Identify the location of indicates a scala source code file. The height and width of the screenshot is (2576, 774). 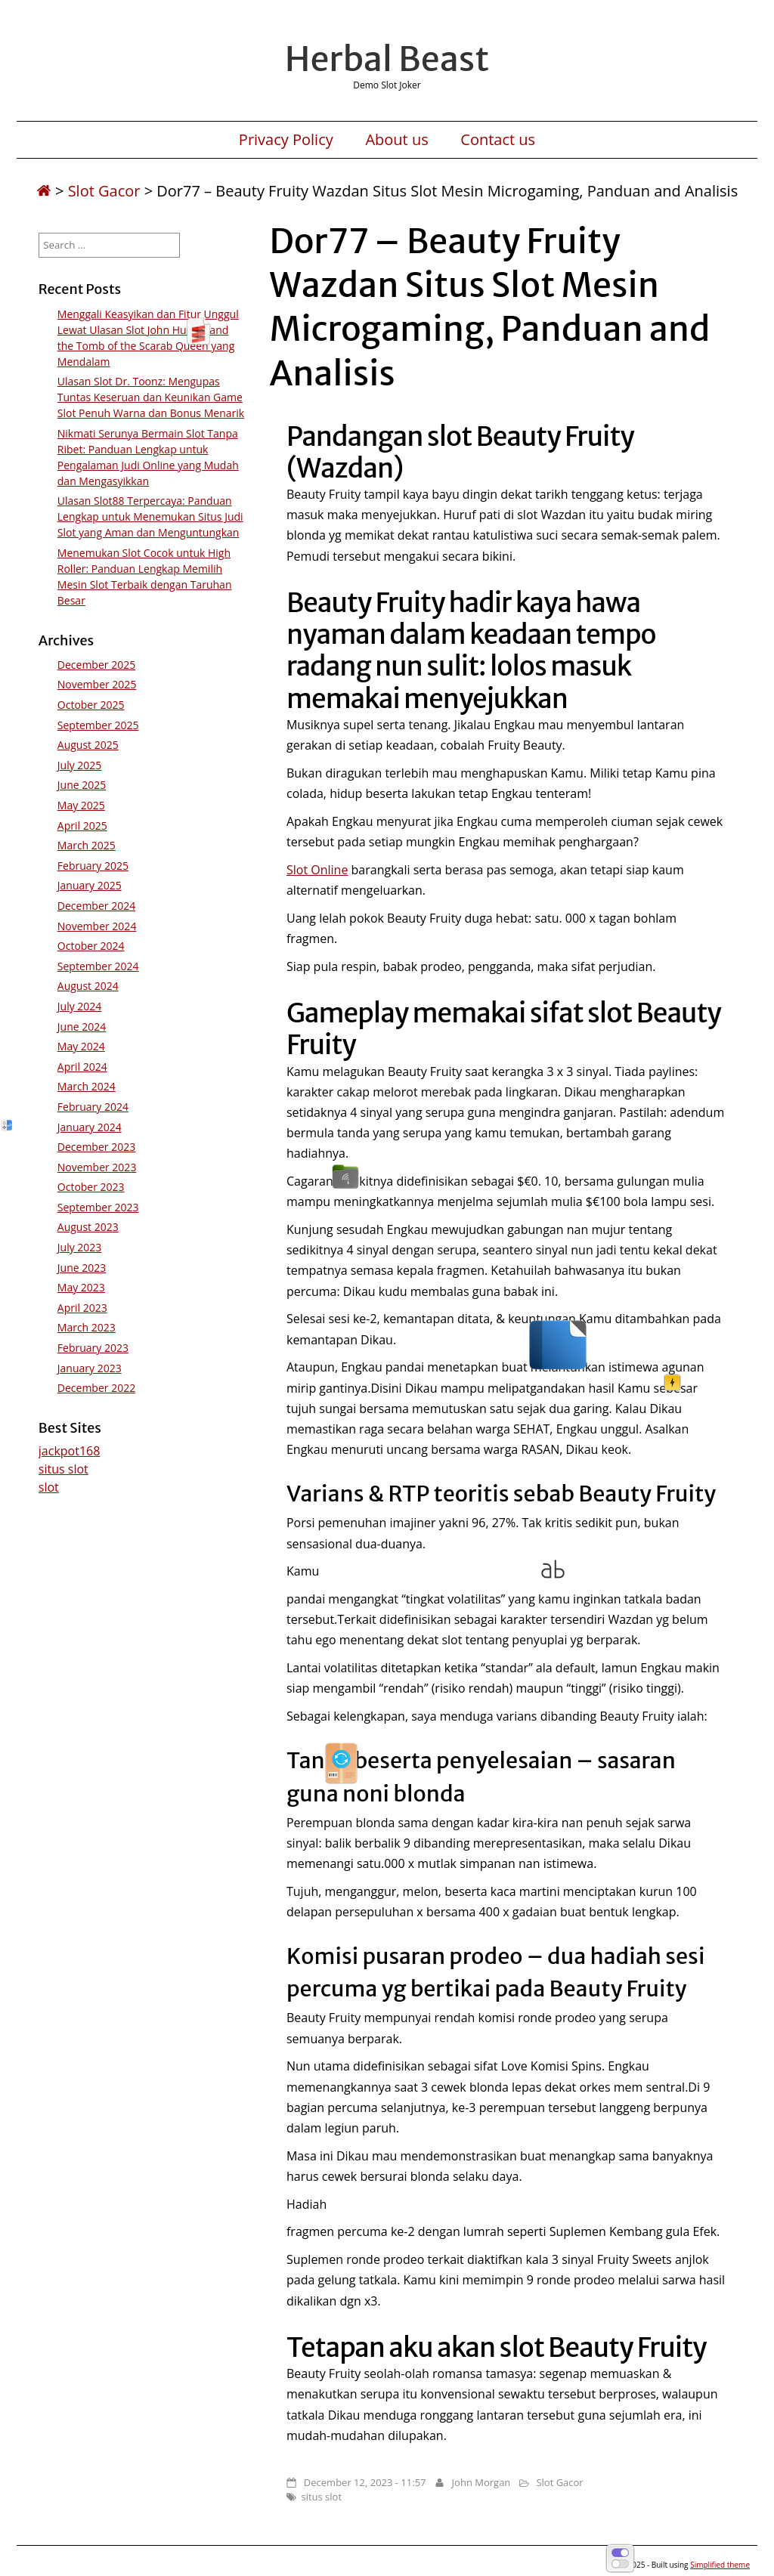
(198, 331).